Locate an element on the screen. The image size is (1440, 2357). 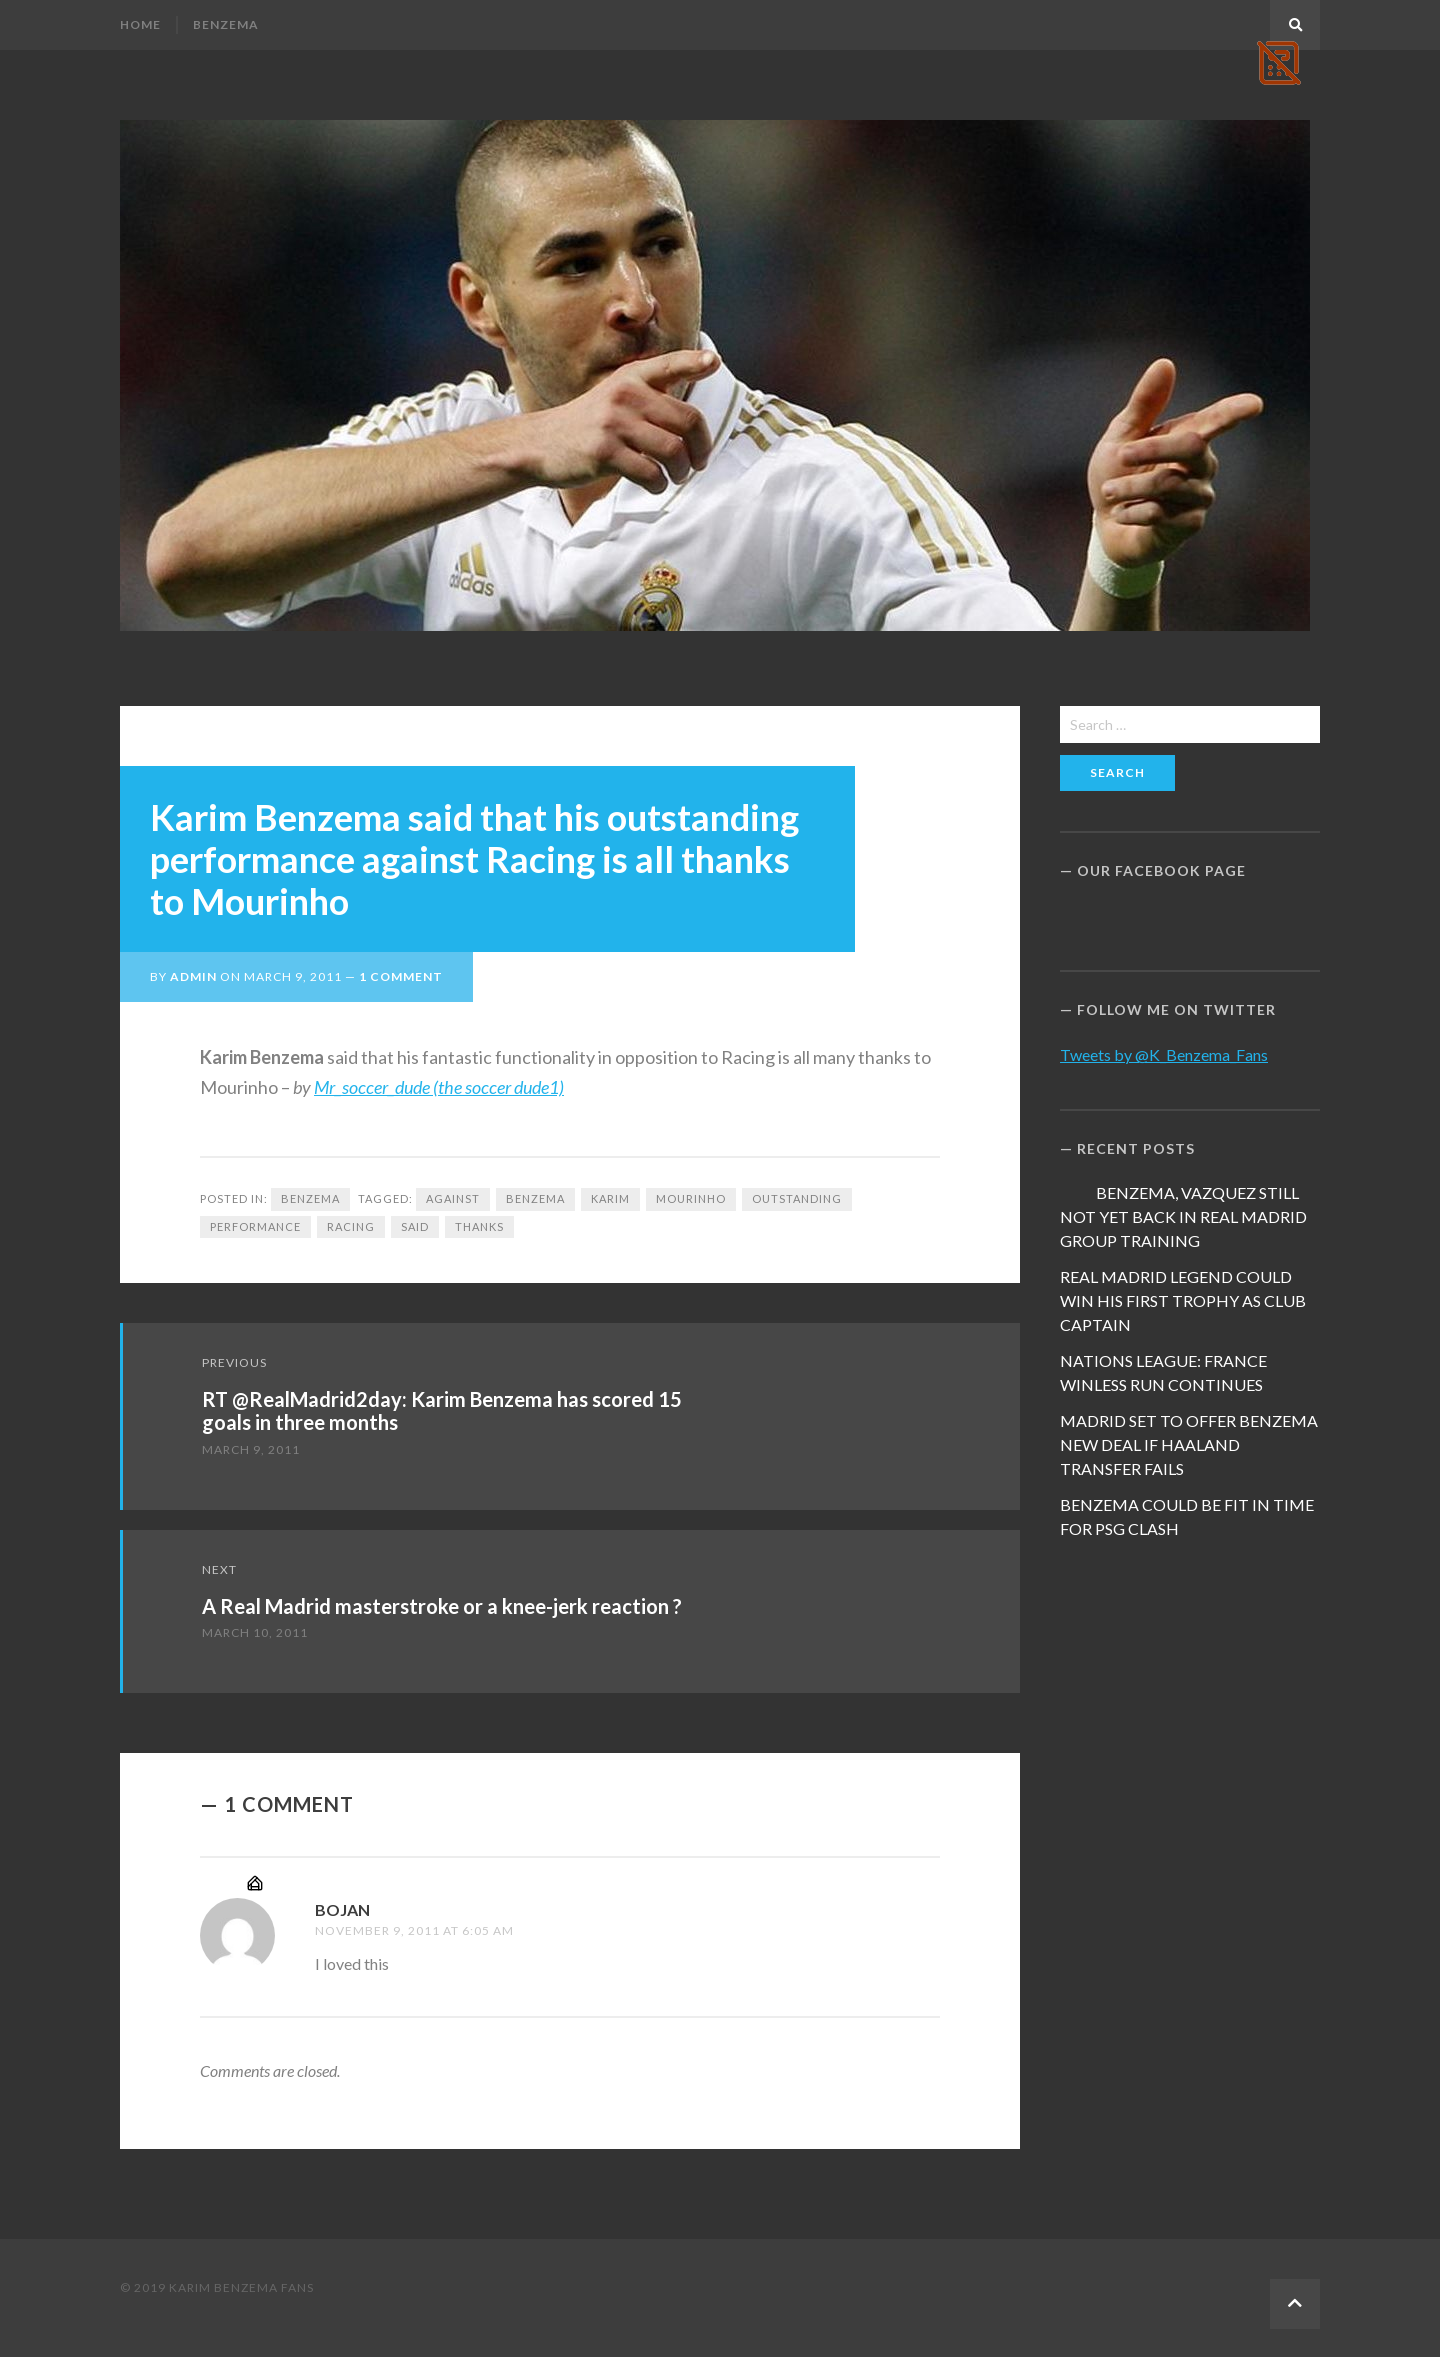
open google home app is located at coordinates (255, 1883).